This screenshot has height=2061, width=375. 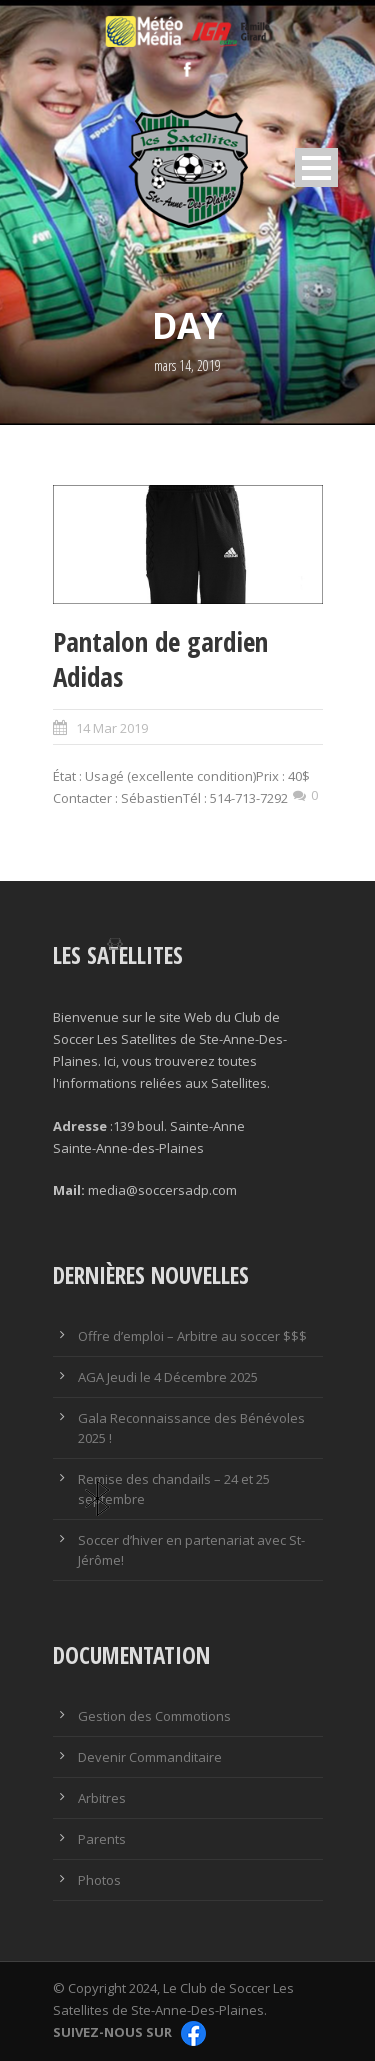 I want to click on toggle bluetooth connectivity, so click(x=97, y=1498).